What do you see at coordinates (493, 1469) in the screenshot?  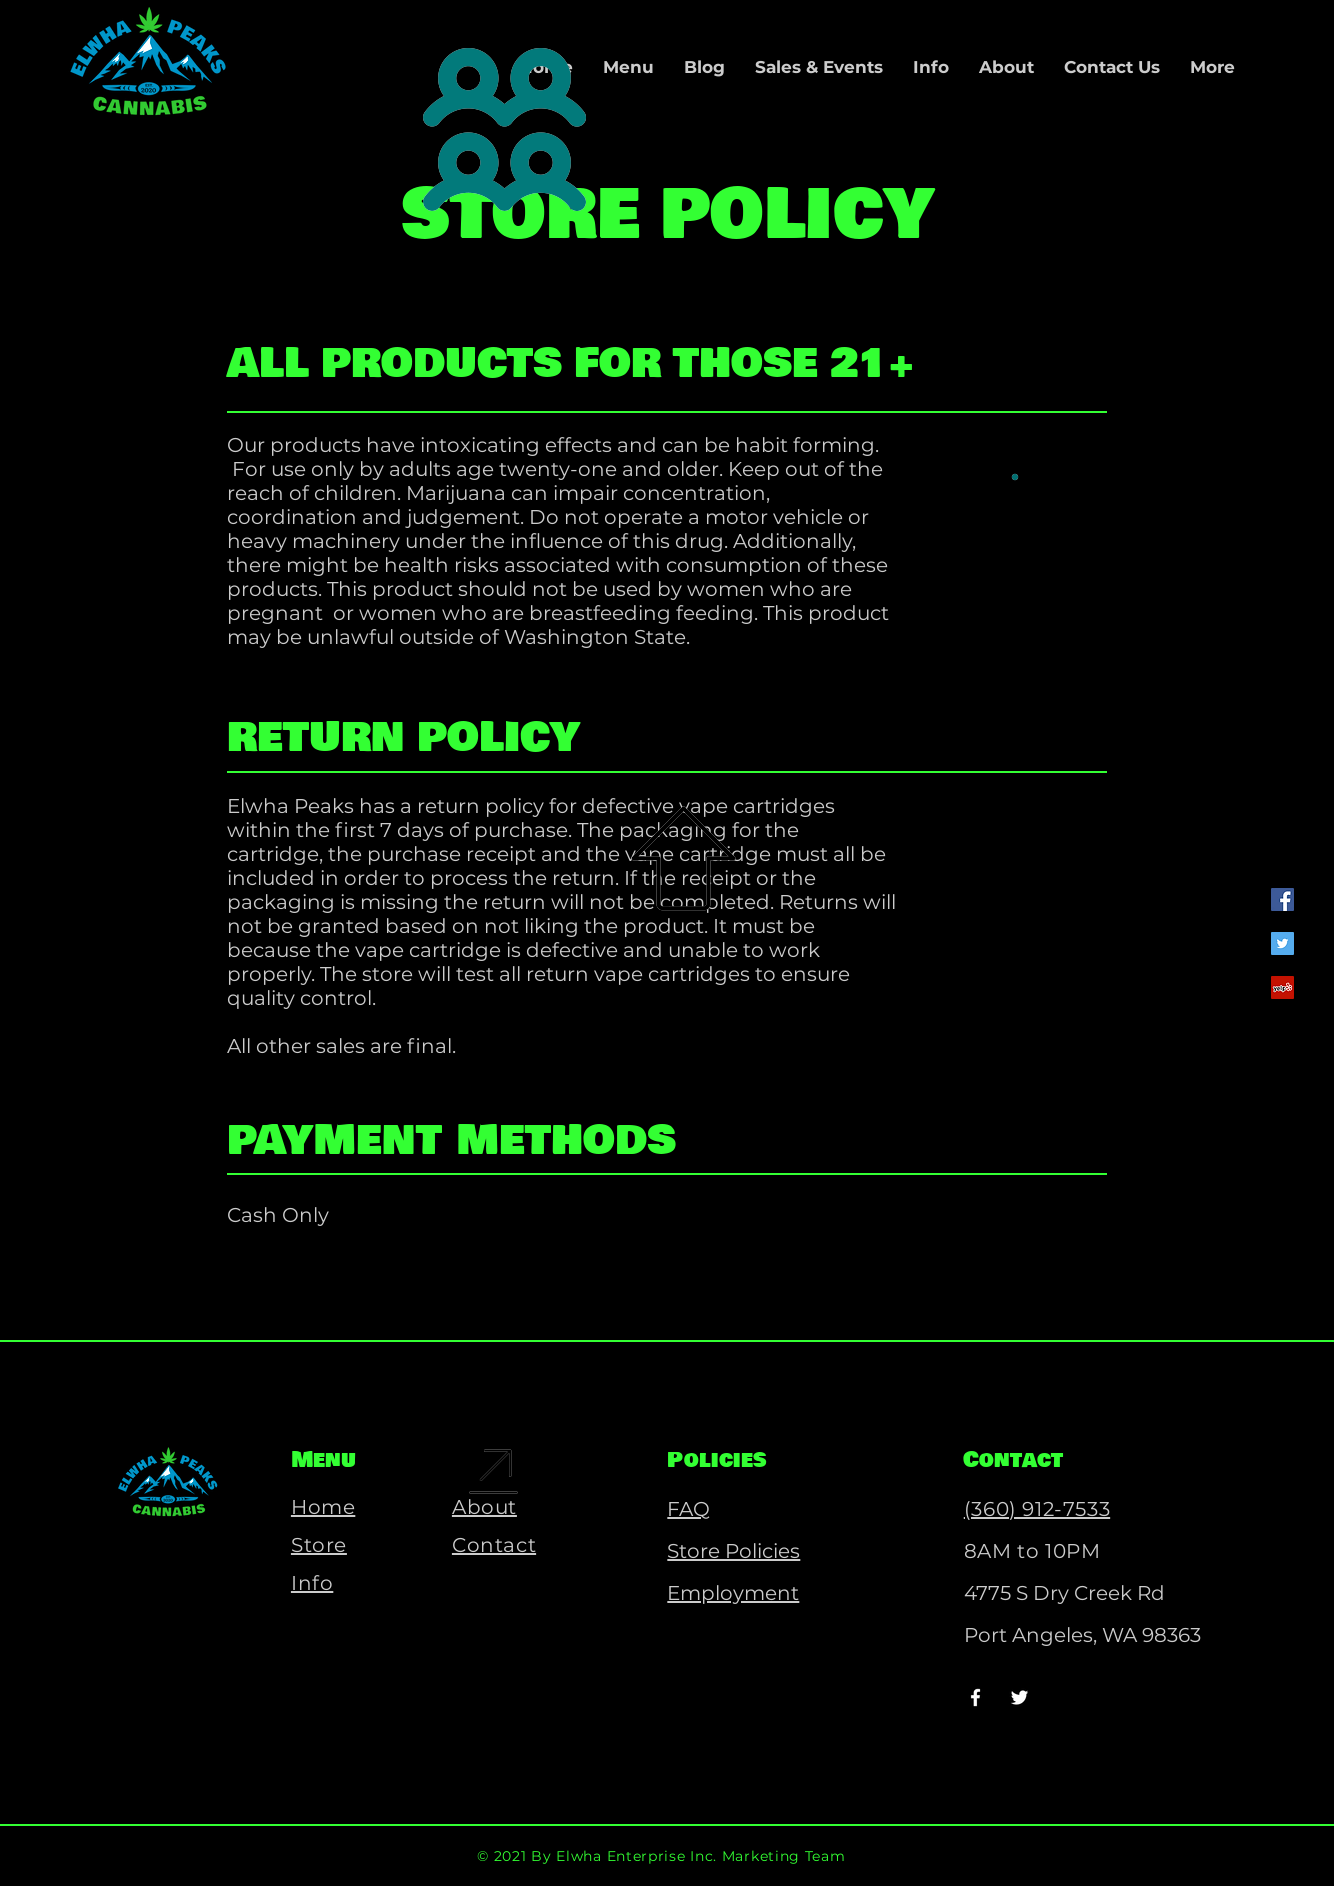 I see `open link in new tab or window` at bounding box center [493, 1469].